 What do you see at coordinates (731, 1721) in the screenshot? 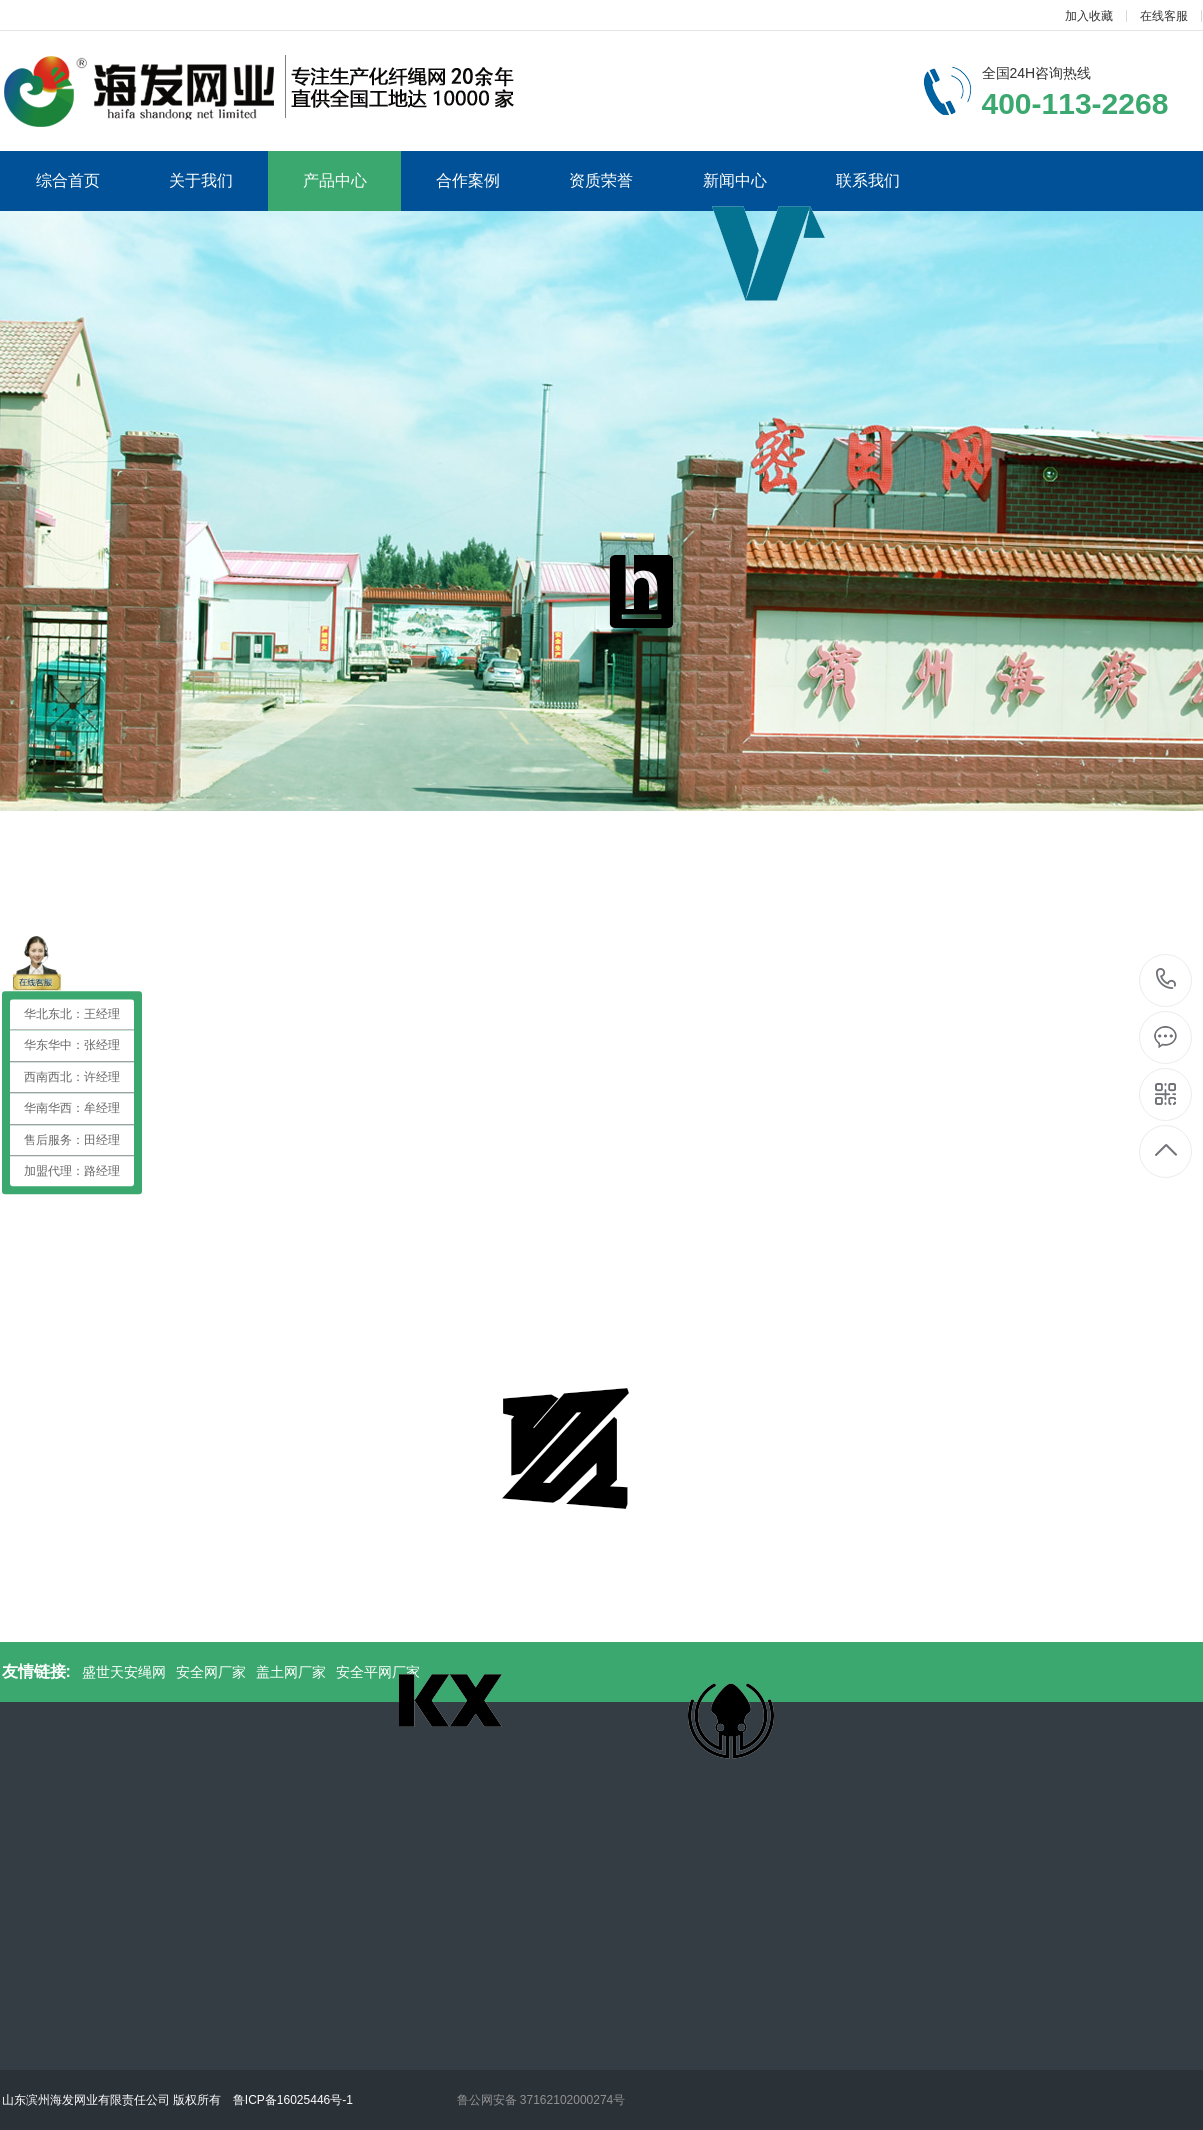
I see `open GitKraken git client` at bounding box center [731, 1721].